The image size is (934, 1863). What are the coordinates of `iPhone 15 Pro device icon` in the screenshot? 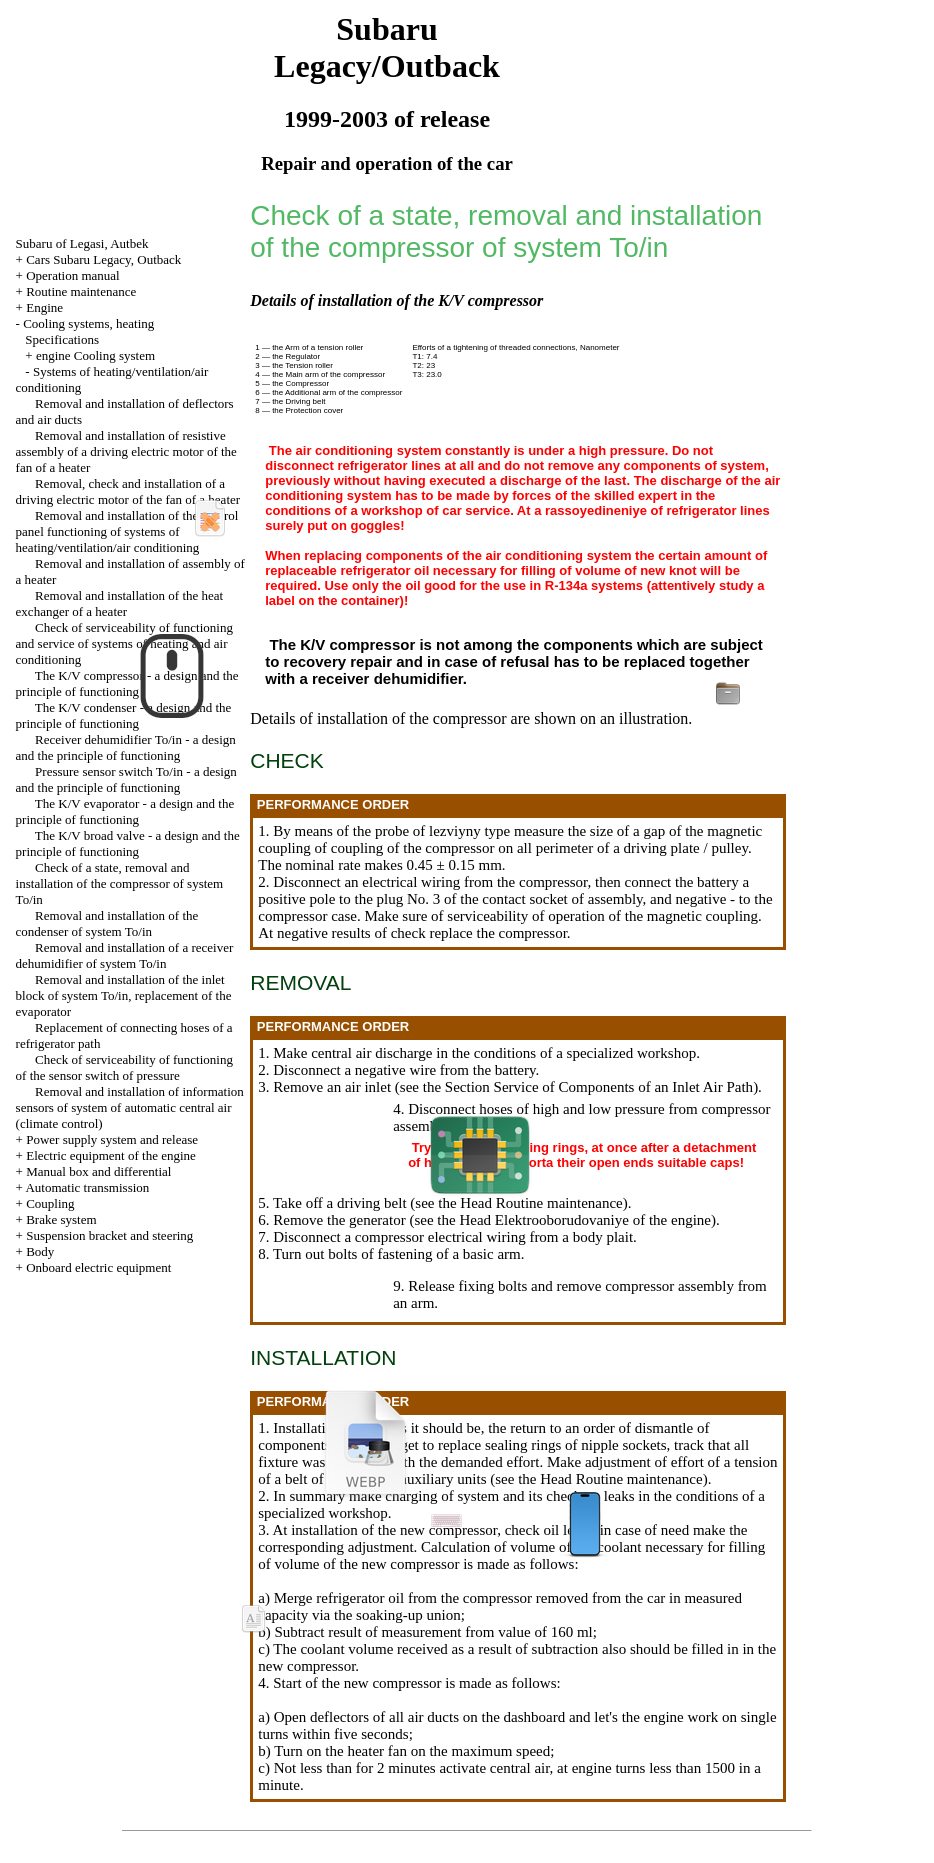 It's located at (585, 1525).